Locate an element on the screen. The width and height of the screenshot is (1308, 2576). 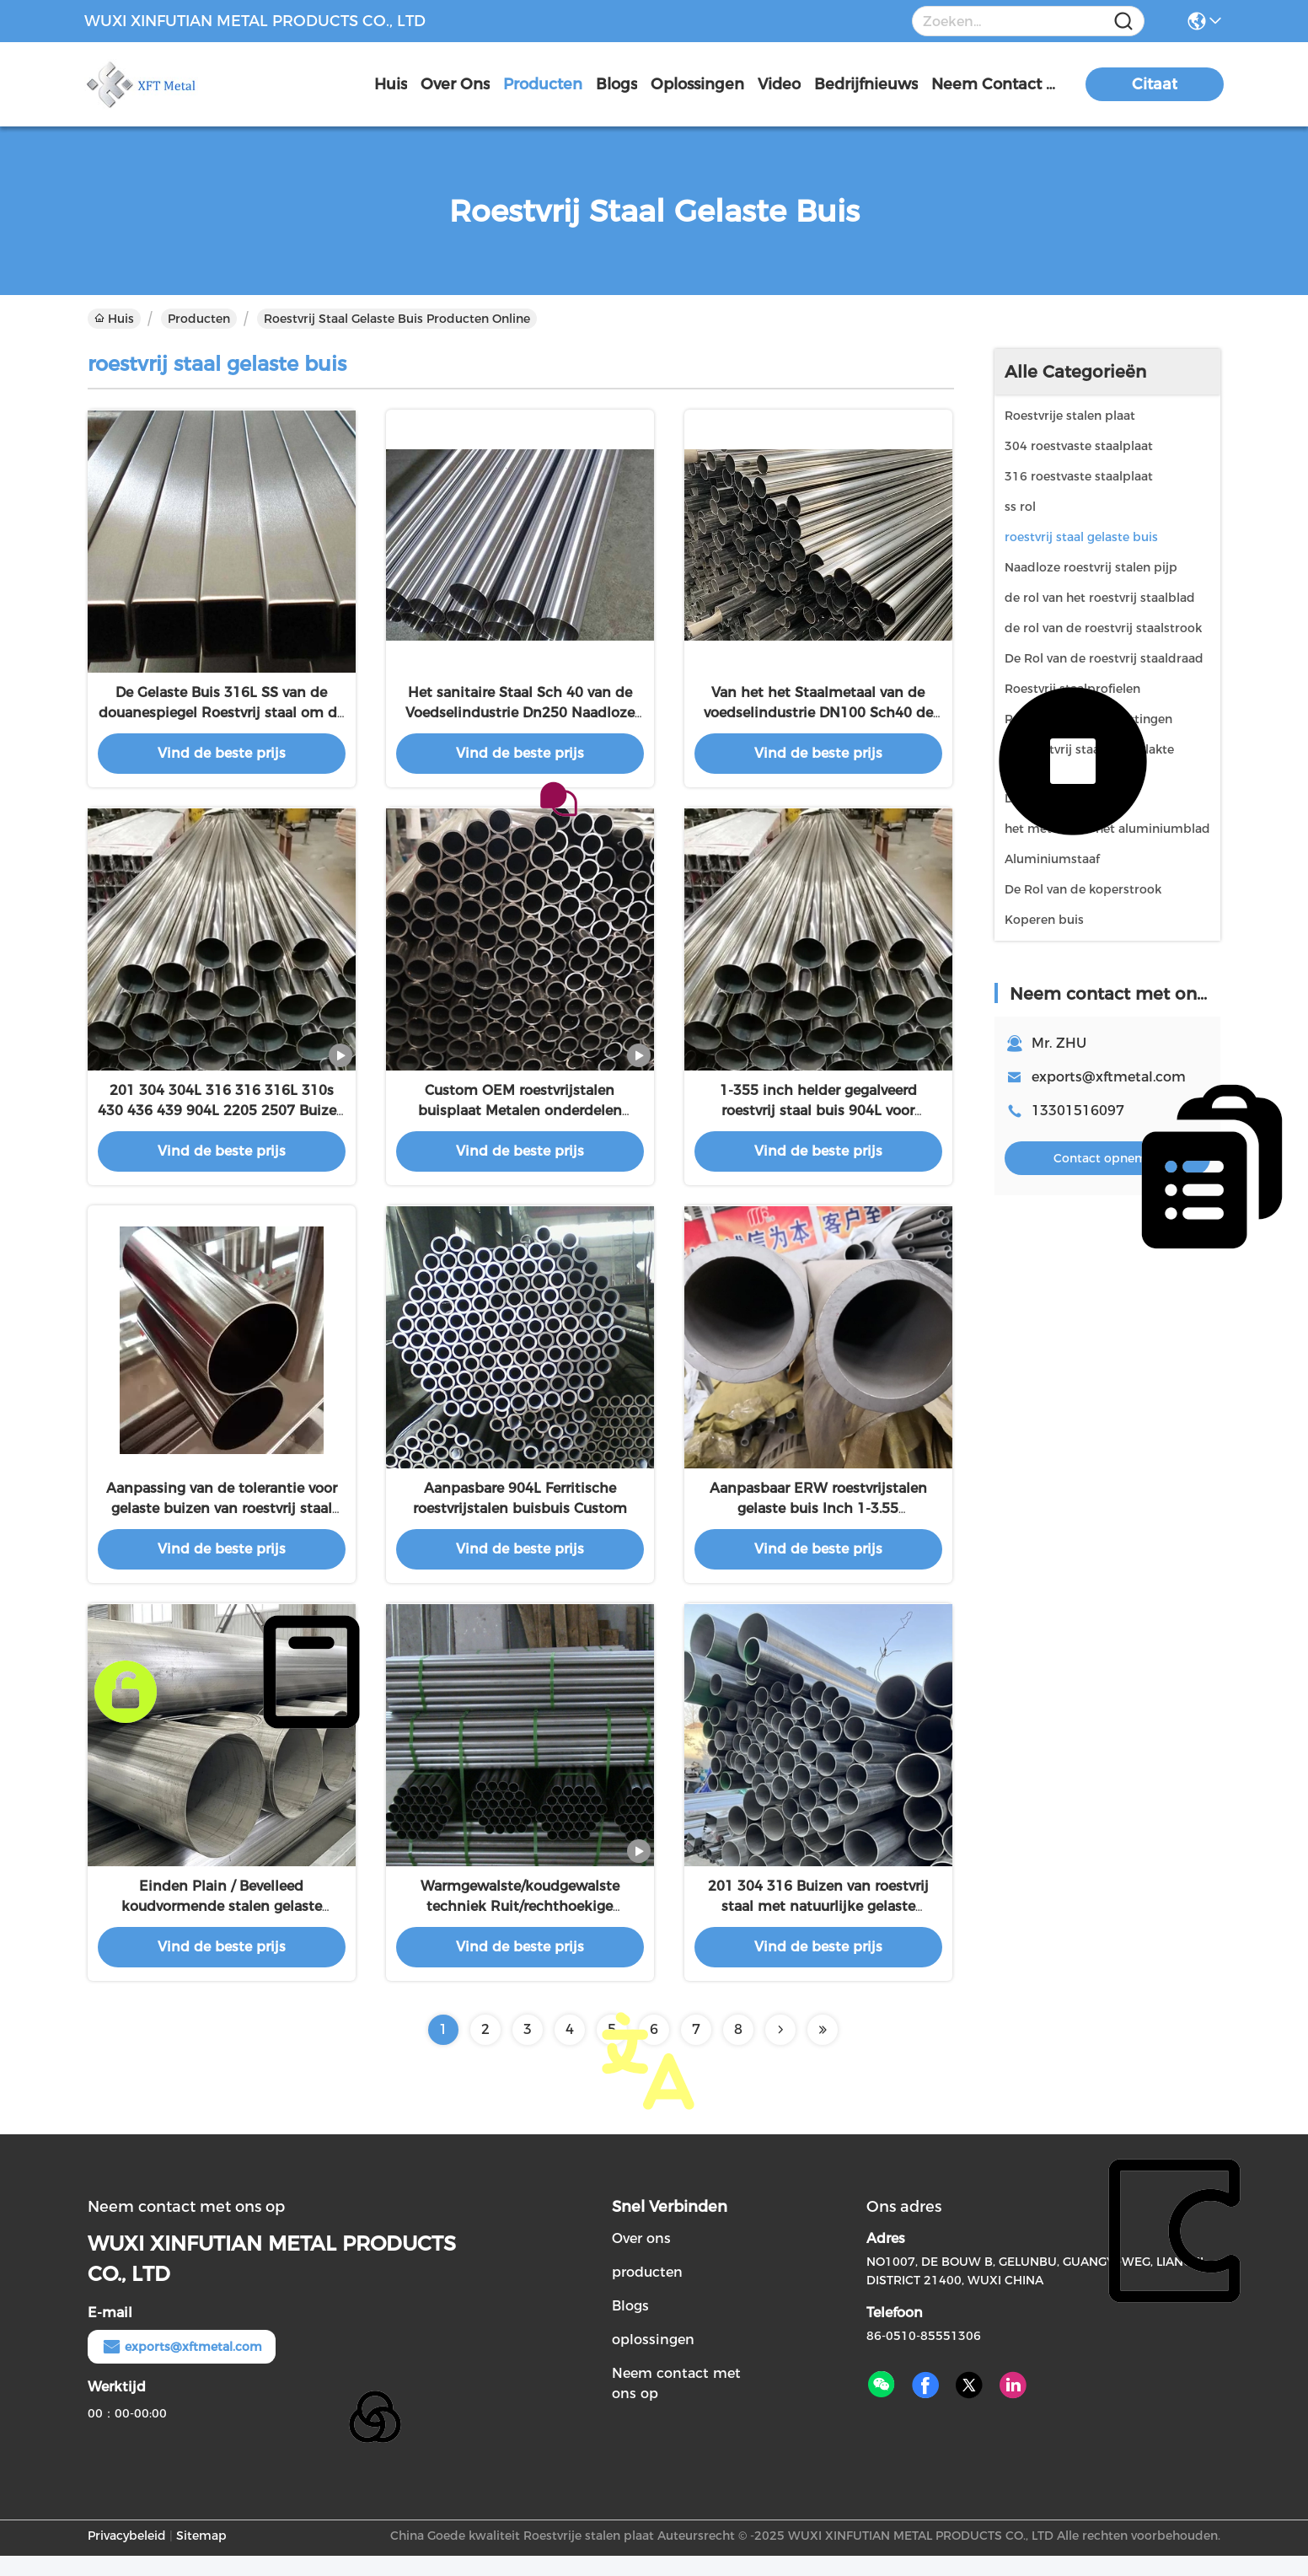
access your spaces or workspaces is located at coordinates (375, 2417).